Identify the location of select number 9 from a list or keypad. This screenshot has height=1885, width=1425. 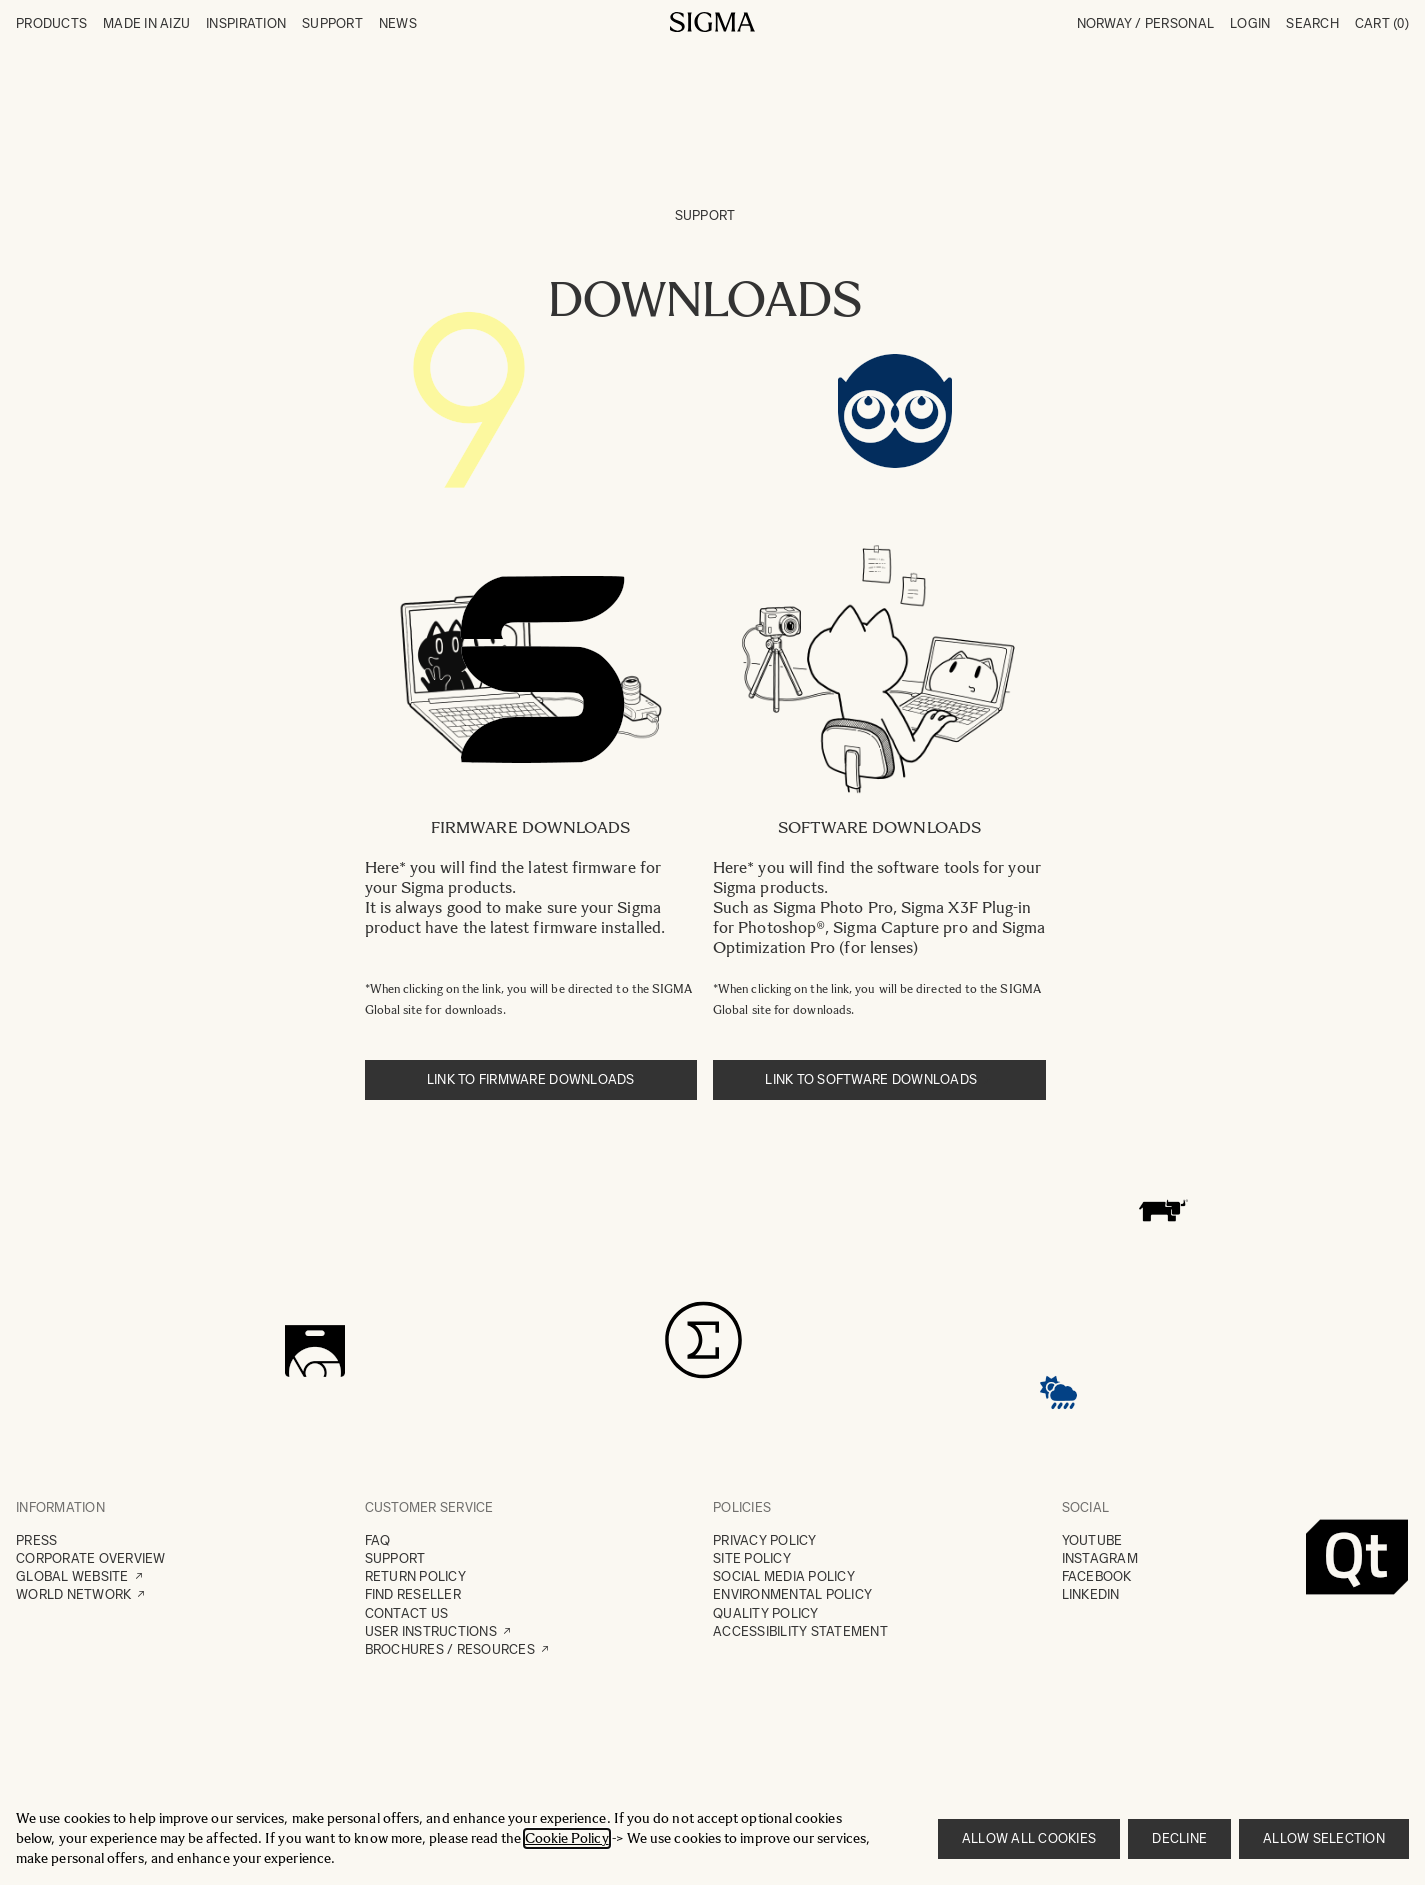
(469, 402).